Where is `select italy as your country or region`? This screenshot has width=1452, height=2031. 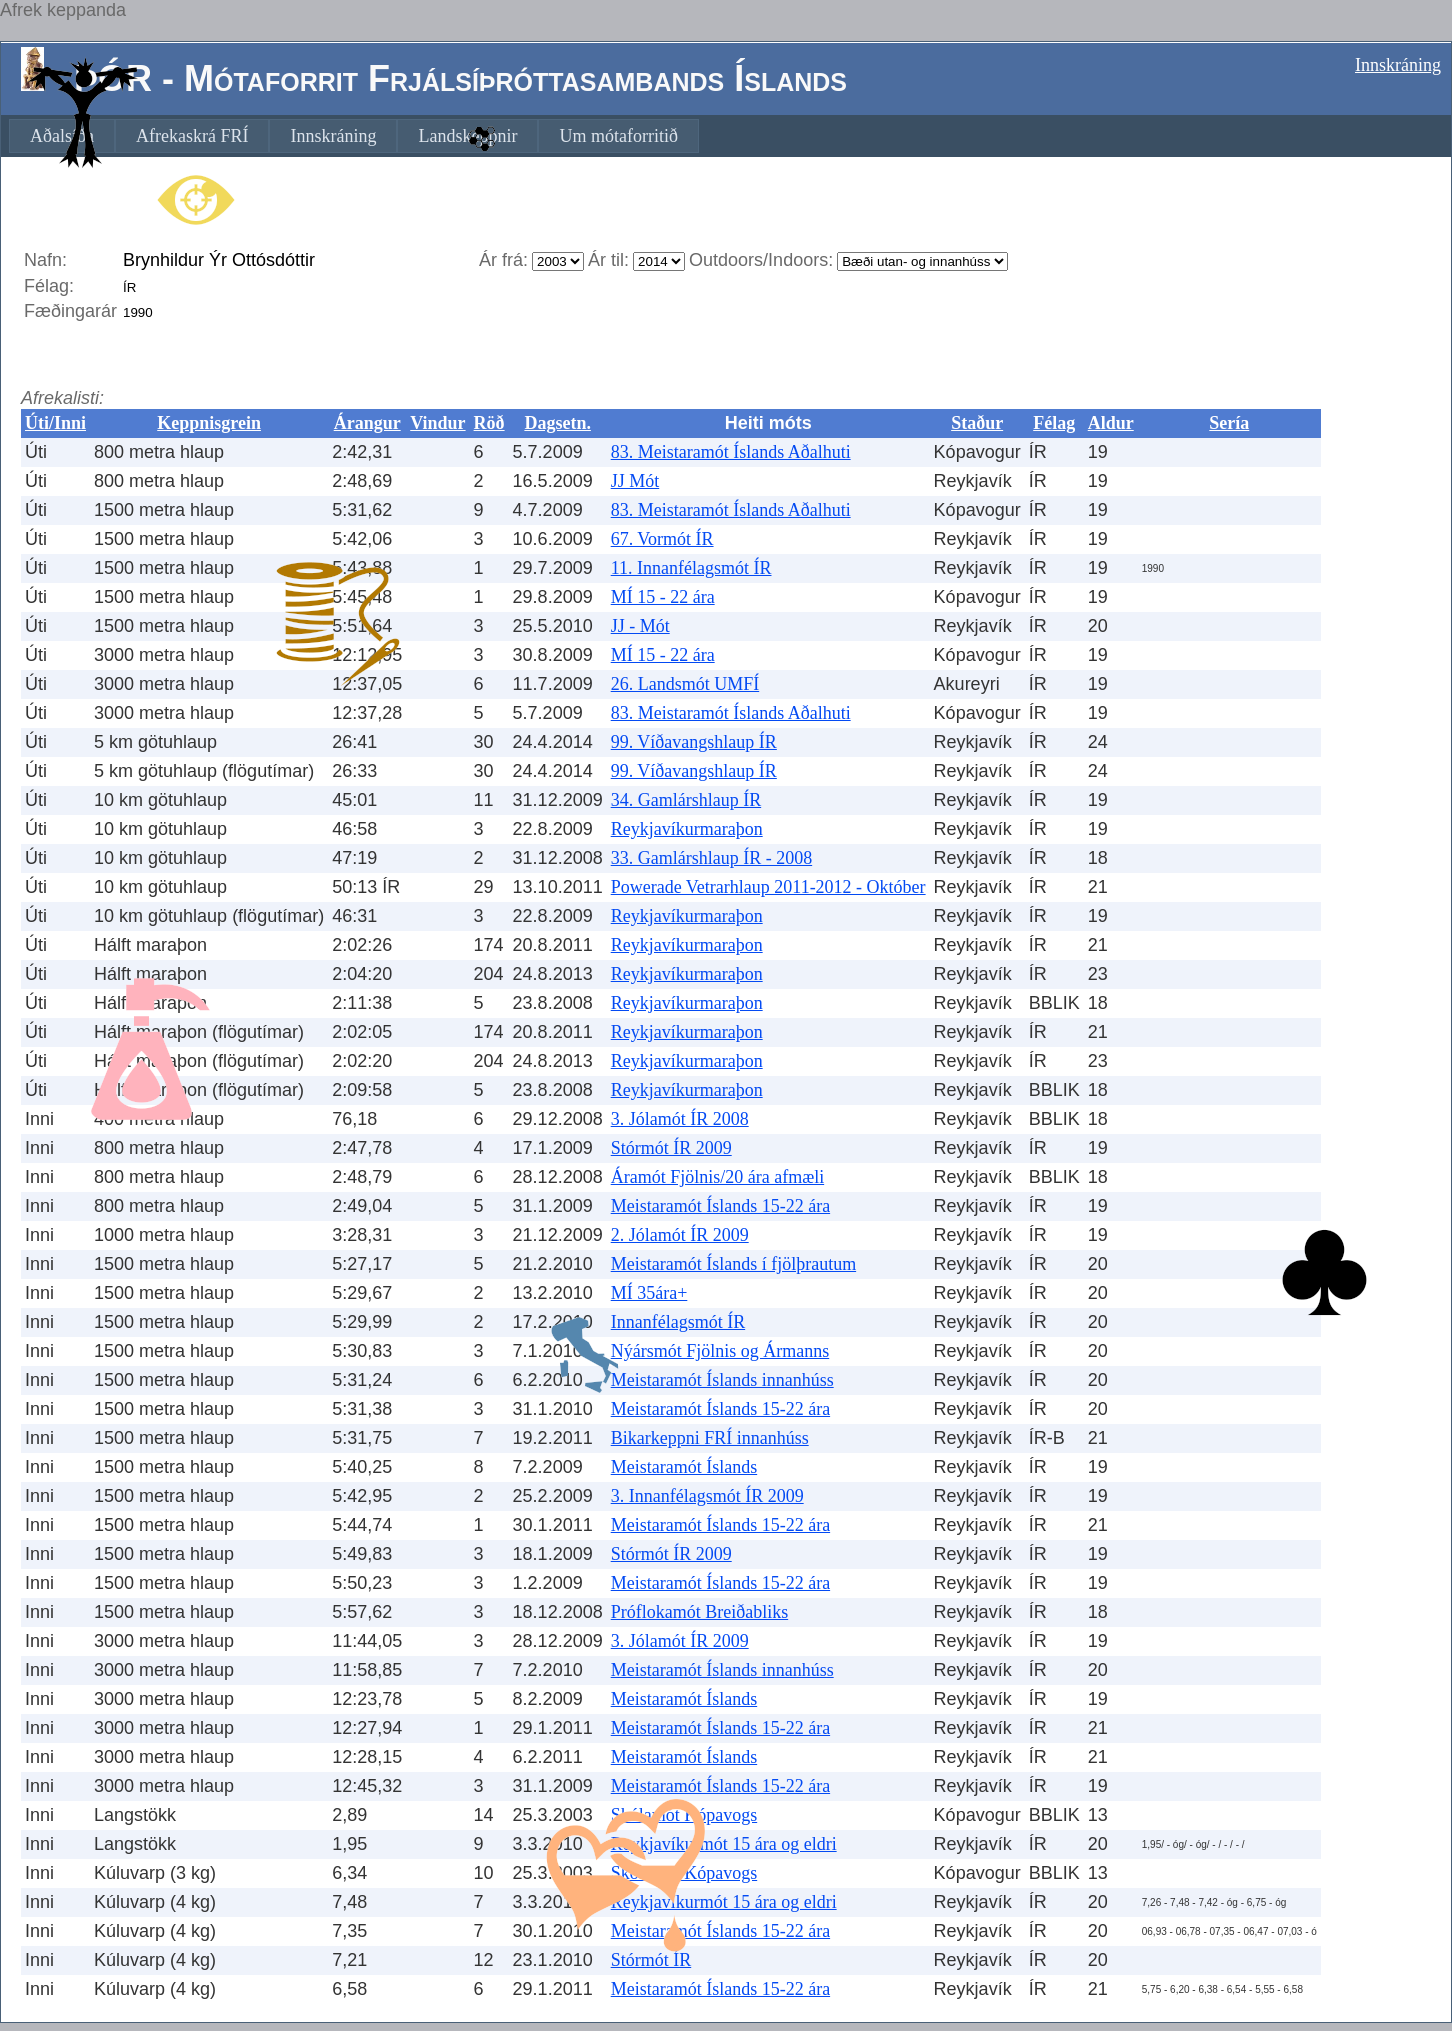 select italy as your country or region is located at coordinates (585, 1355).